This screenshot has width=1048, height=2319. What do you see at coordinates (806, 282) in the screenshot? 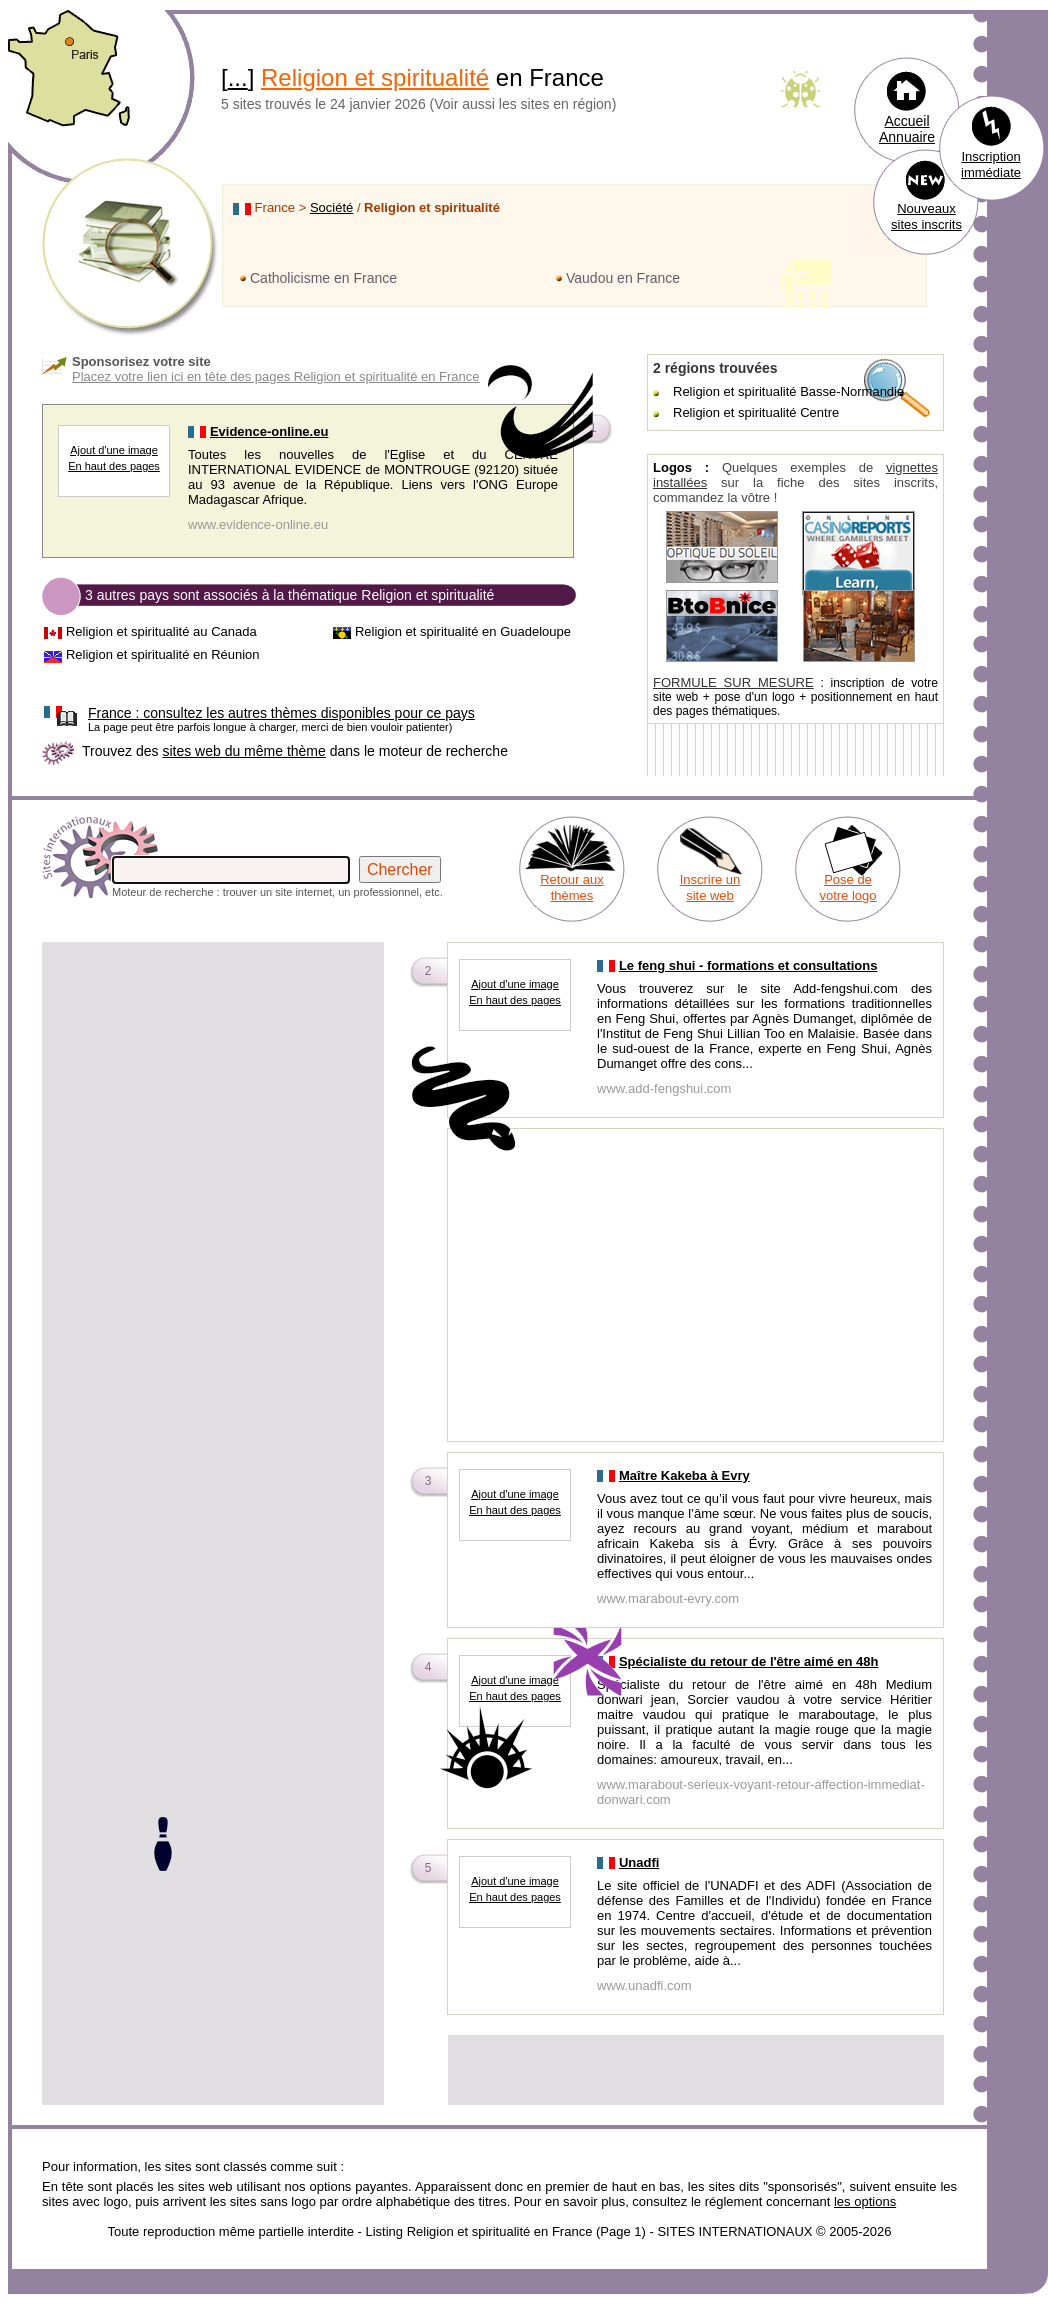
I see `access teaching or instructor tools` at bounding box center [806, 282].